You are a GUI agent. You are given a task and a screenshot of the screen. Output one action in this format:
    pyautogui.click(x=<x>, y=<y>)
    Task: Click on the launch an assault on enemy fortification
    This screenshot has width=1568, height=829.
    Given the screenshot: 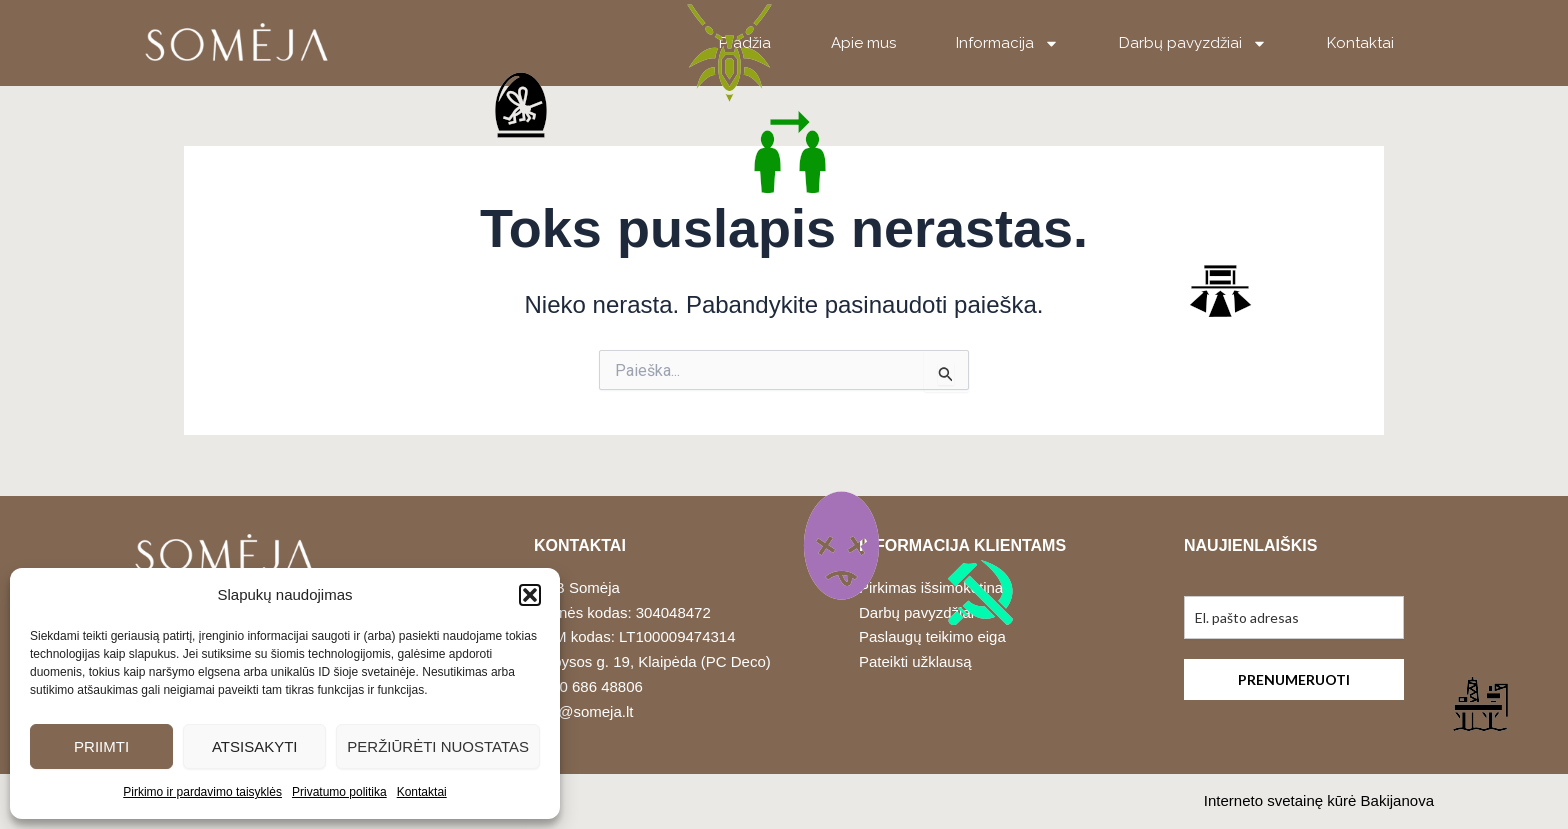 What is the action you would take?
    pyautogui.click(x=1220, y=287)
    